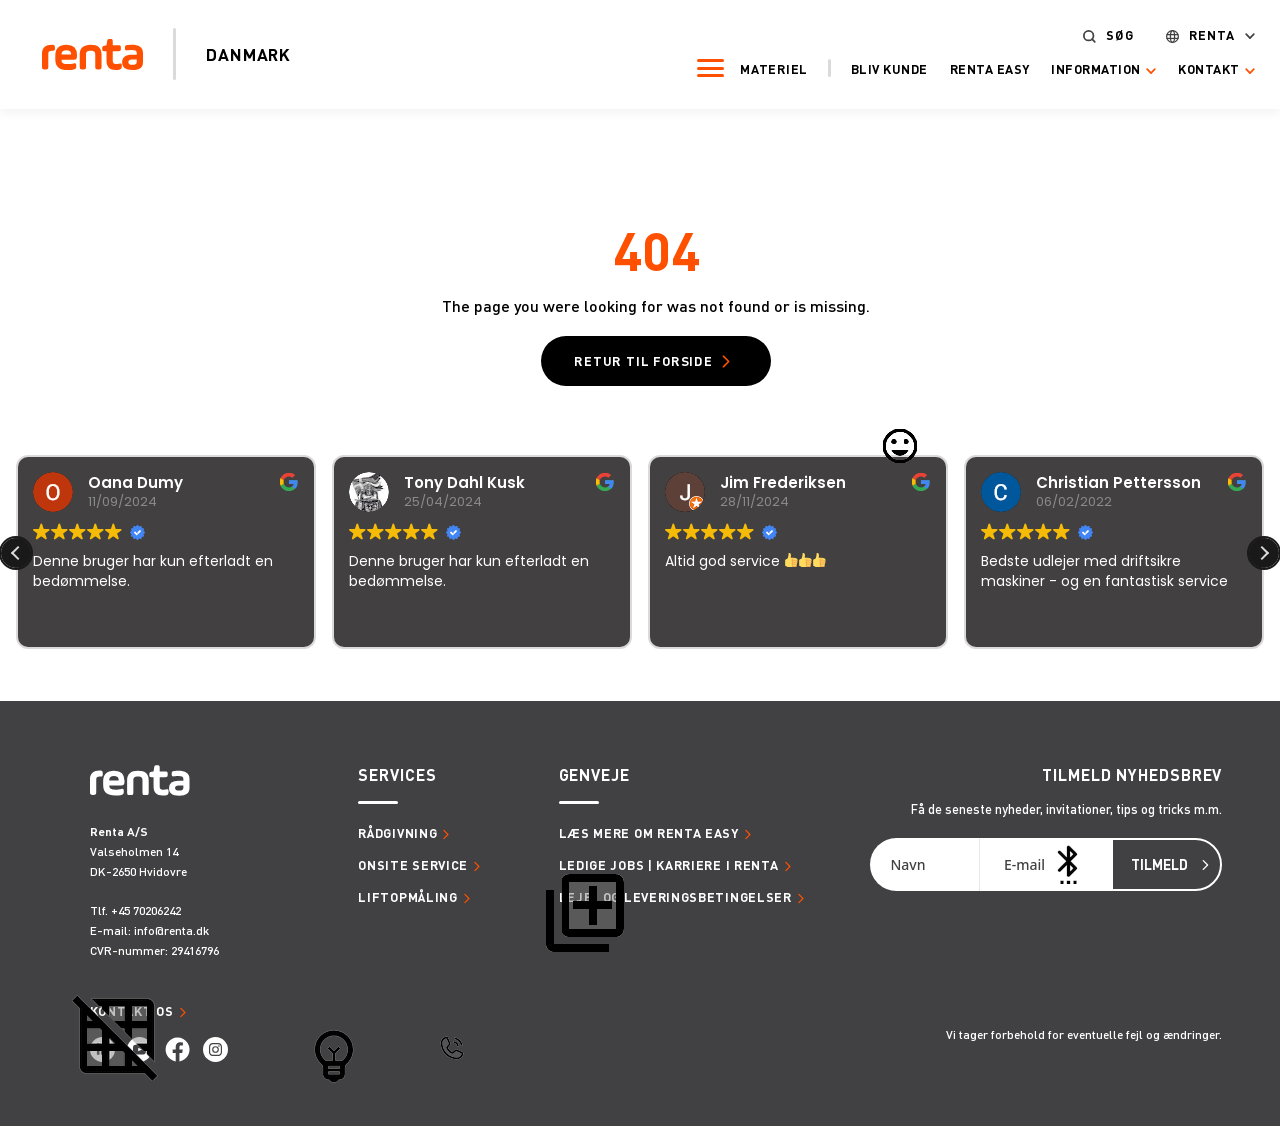 The width and height of the screenshot is (1280, 1135). Describe the element at coordinates (900, 446) in the screenshot. I see `insert an emoji or emoticon` at that location.